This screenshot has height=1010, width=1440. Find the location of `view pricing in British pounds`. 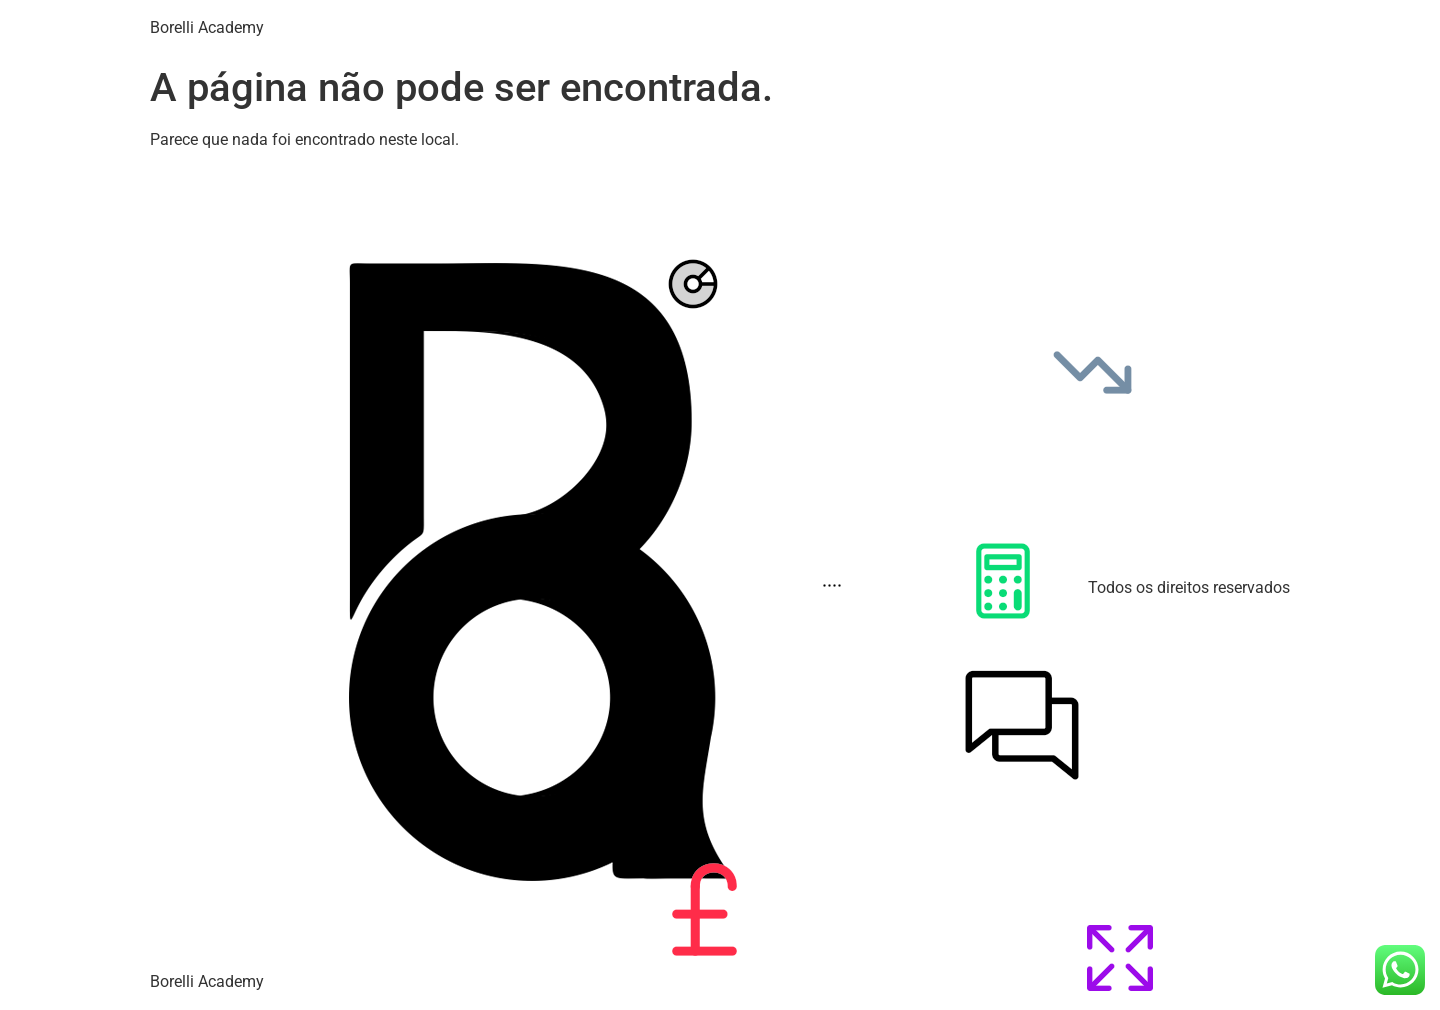

view pricing in British pounds is located at coordinates (704, 909).